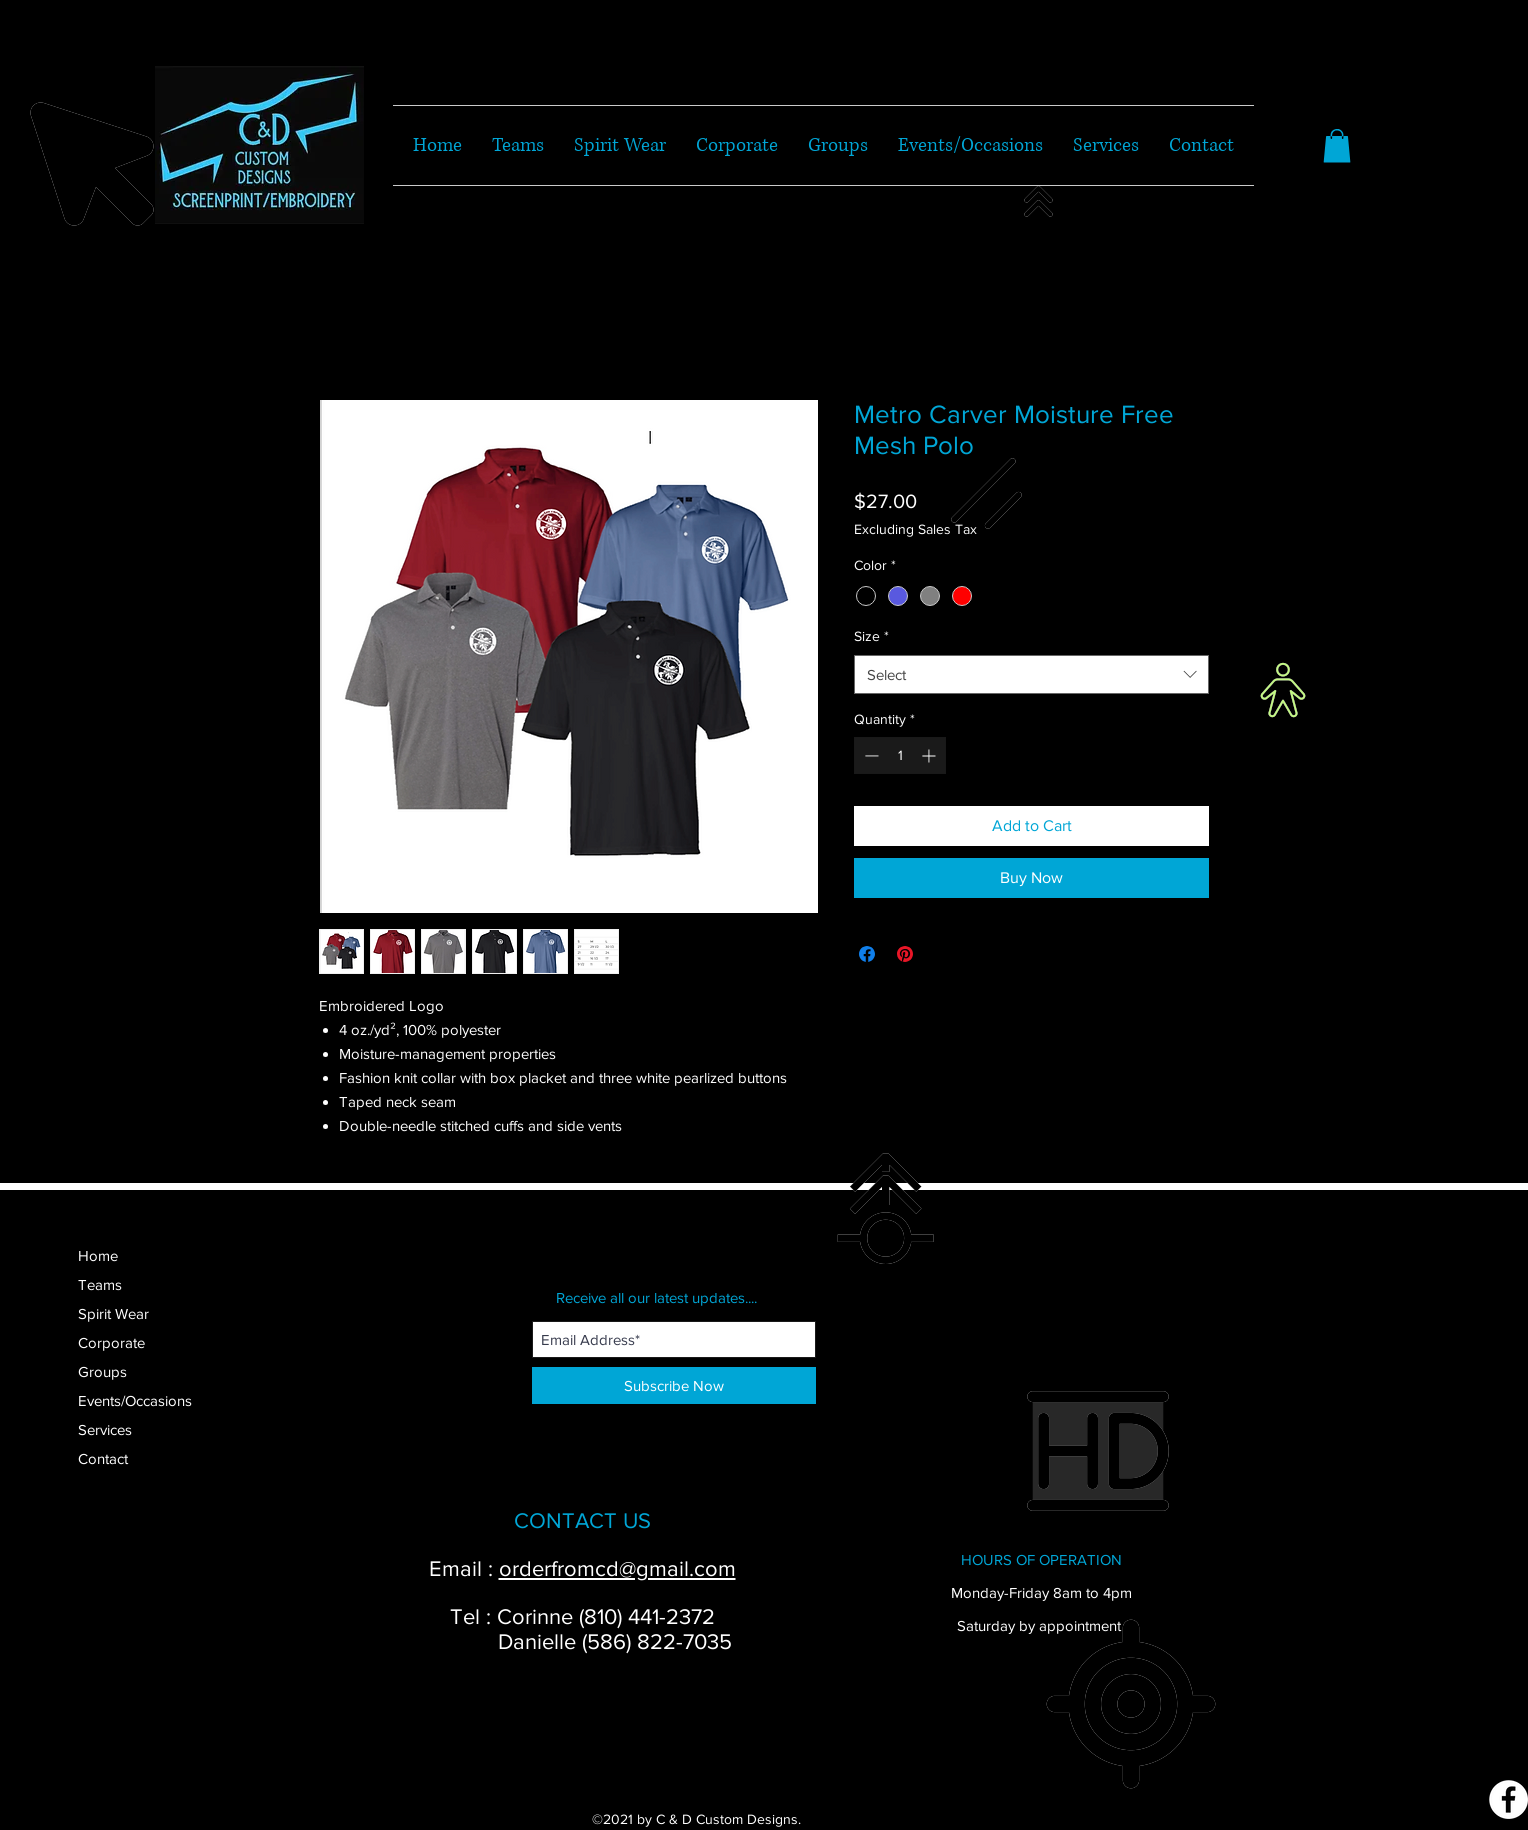 This screenshot has height=1830, width=1528. Describe the element at coordinates (1283, 691) in the screenshot. I see `view your profile` at that location.